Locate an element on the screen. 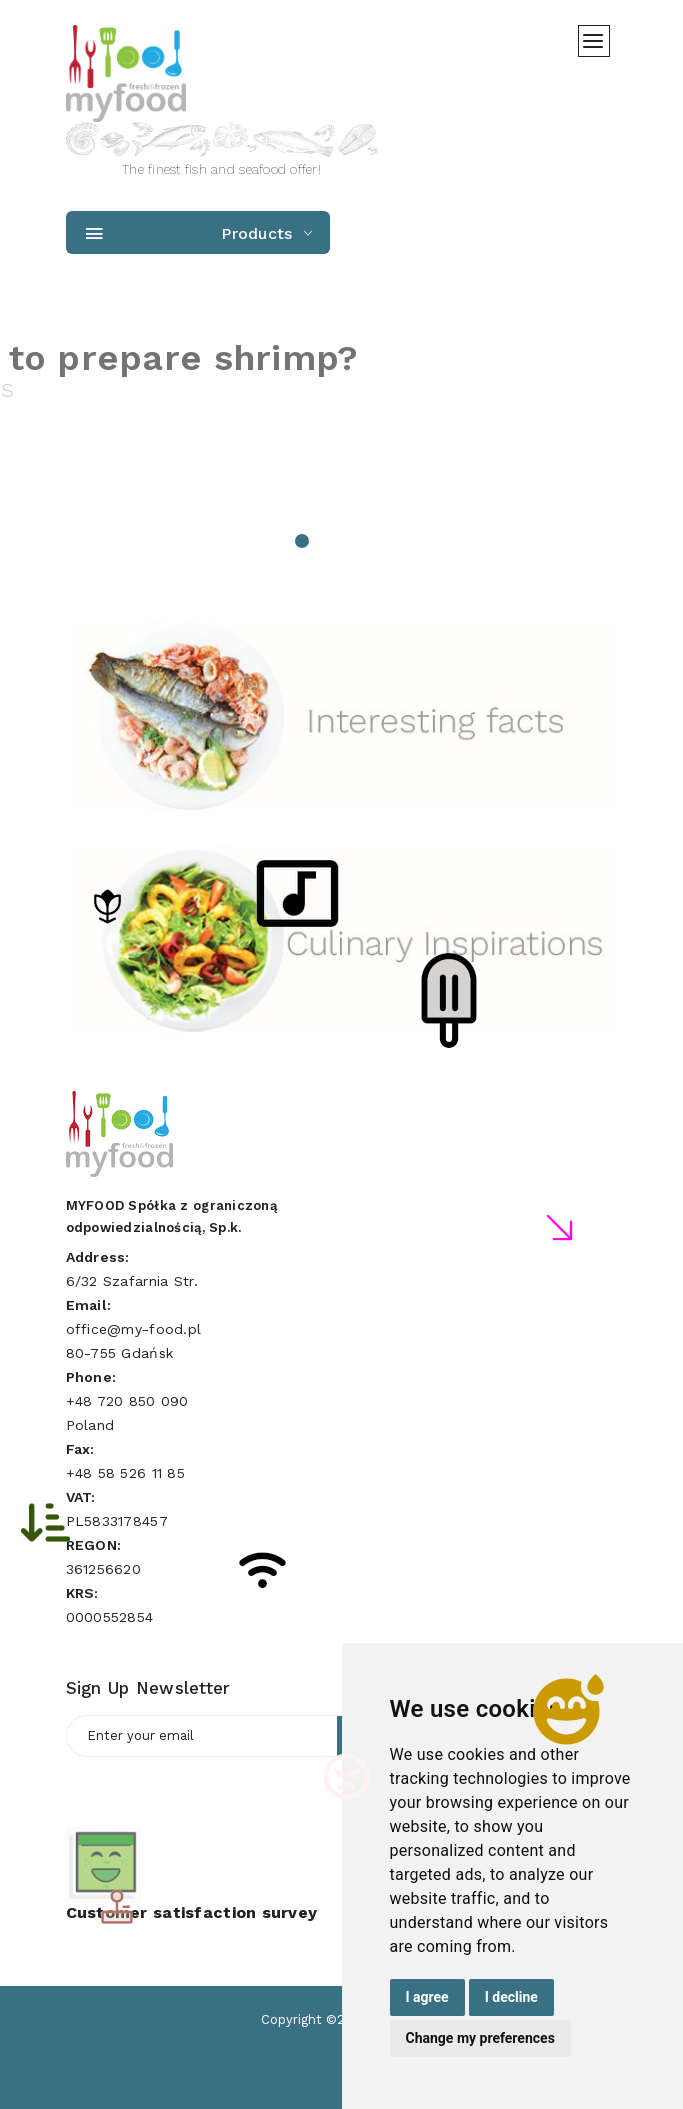 The image size is (683, 2109). sort items from smallest to largest is located at coordinates (45, 1522).